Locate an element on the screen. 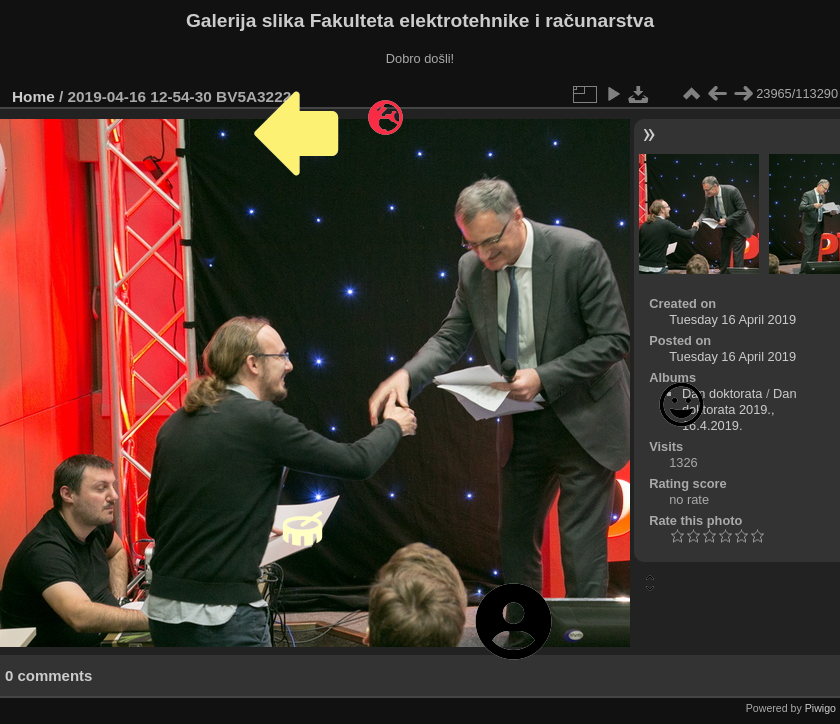  go back to the previous screen is located at coordinates (299, 133).